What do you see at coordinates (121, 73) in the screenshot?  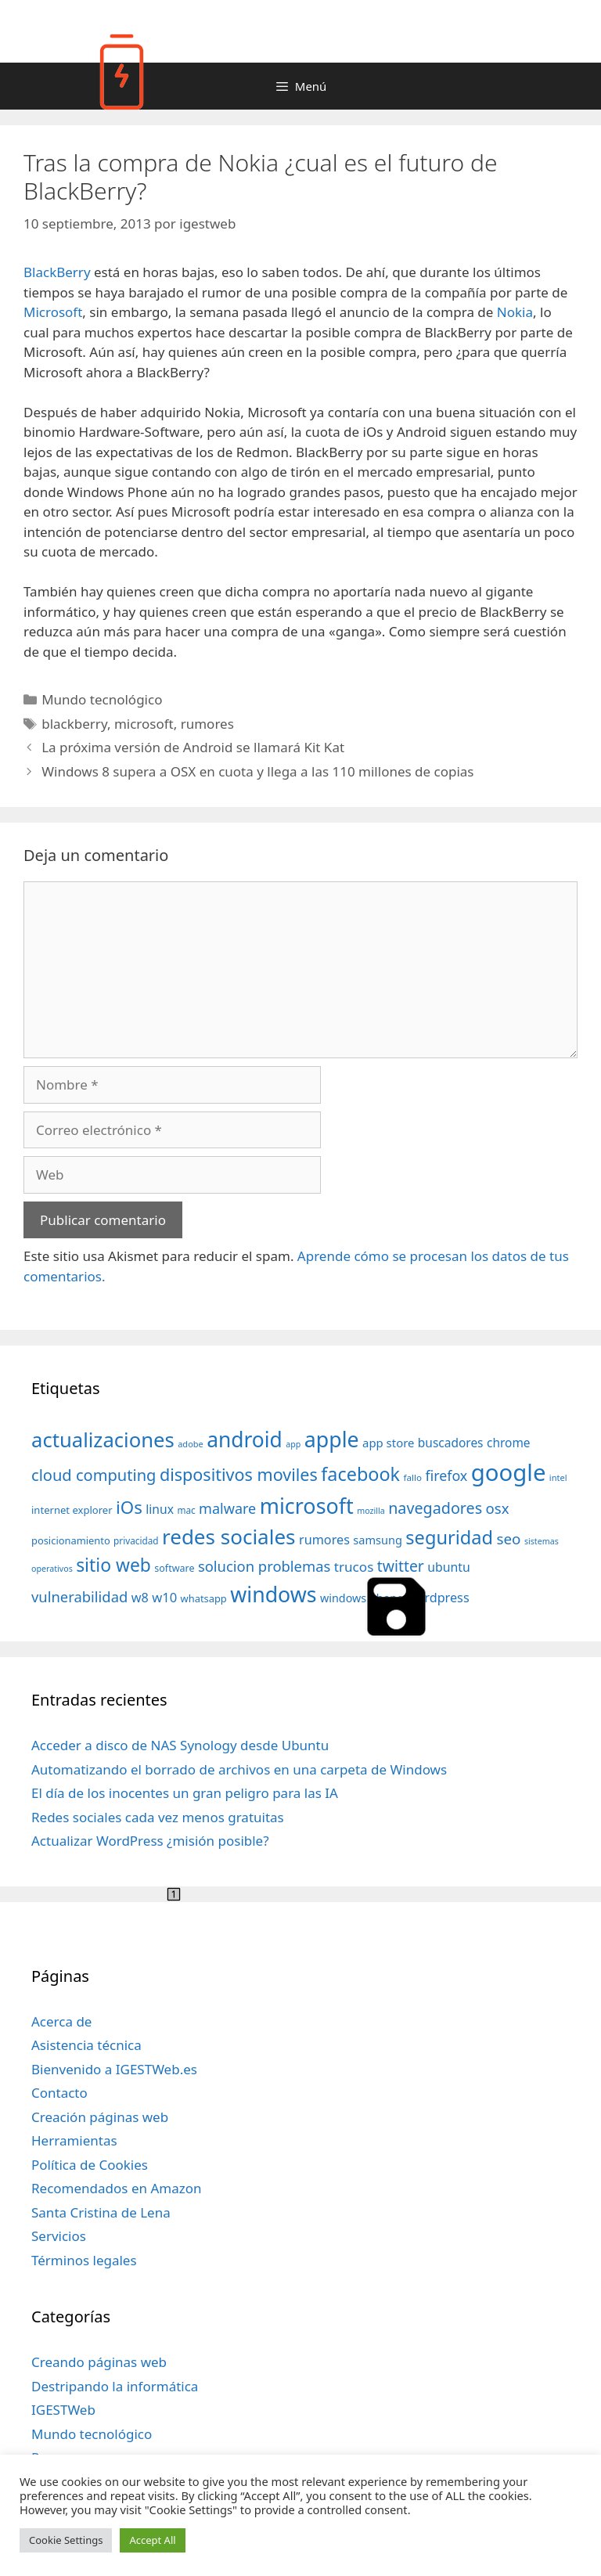 I see `indicates device is currently charging` at bounding box center [121, 73].